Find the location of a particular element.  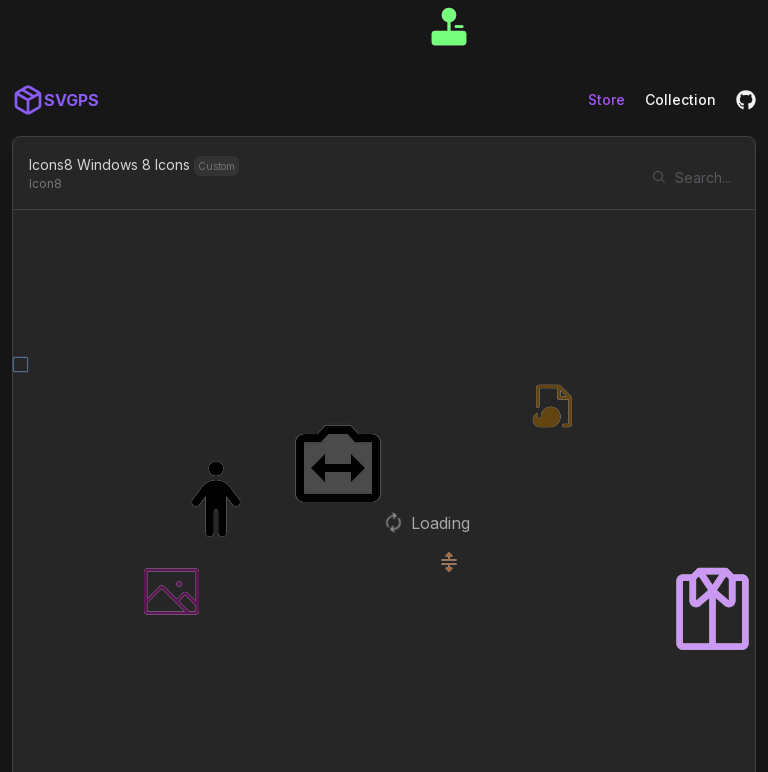

view image or photo is located at coordinates (171, 591).